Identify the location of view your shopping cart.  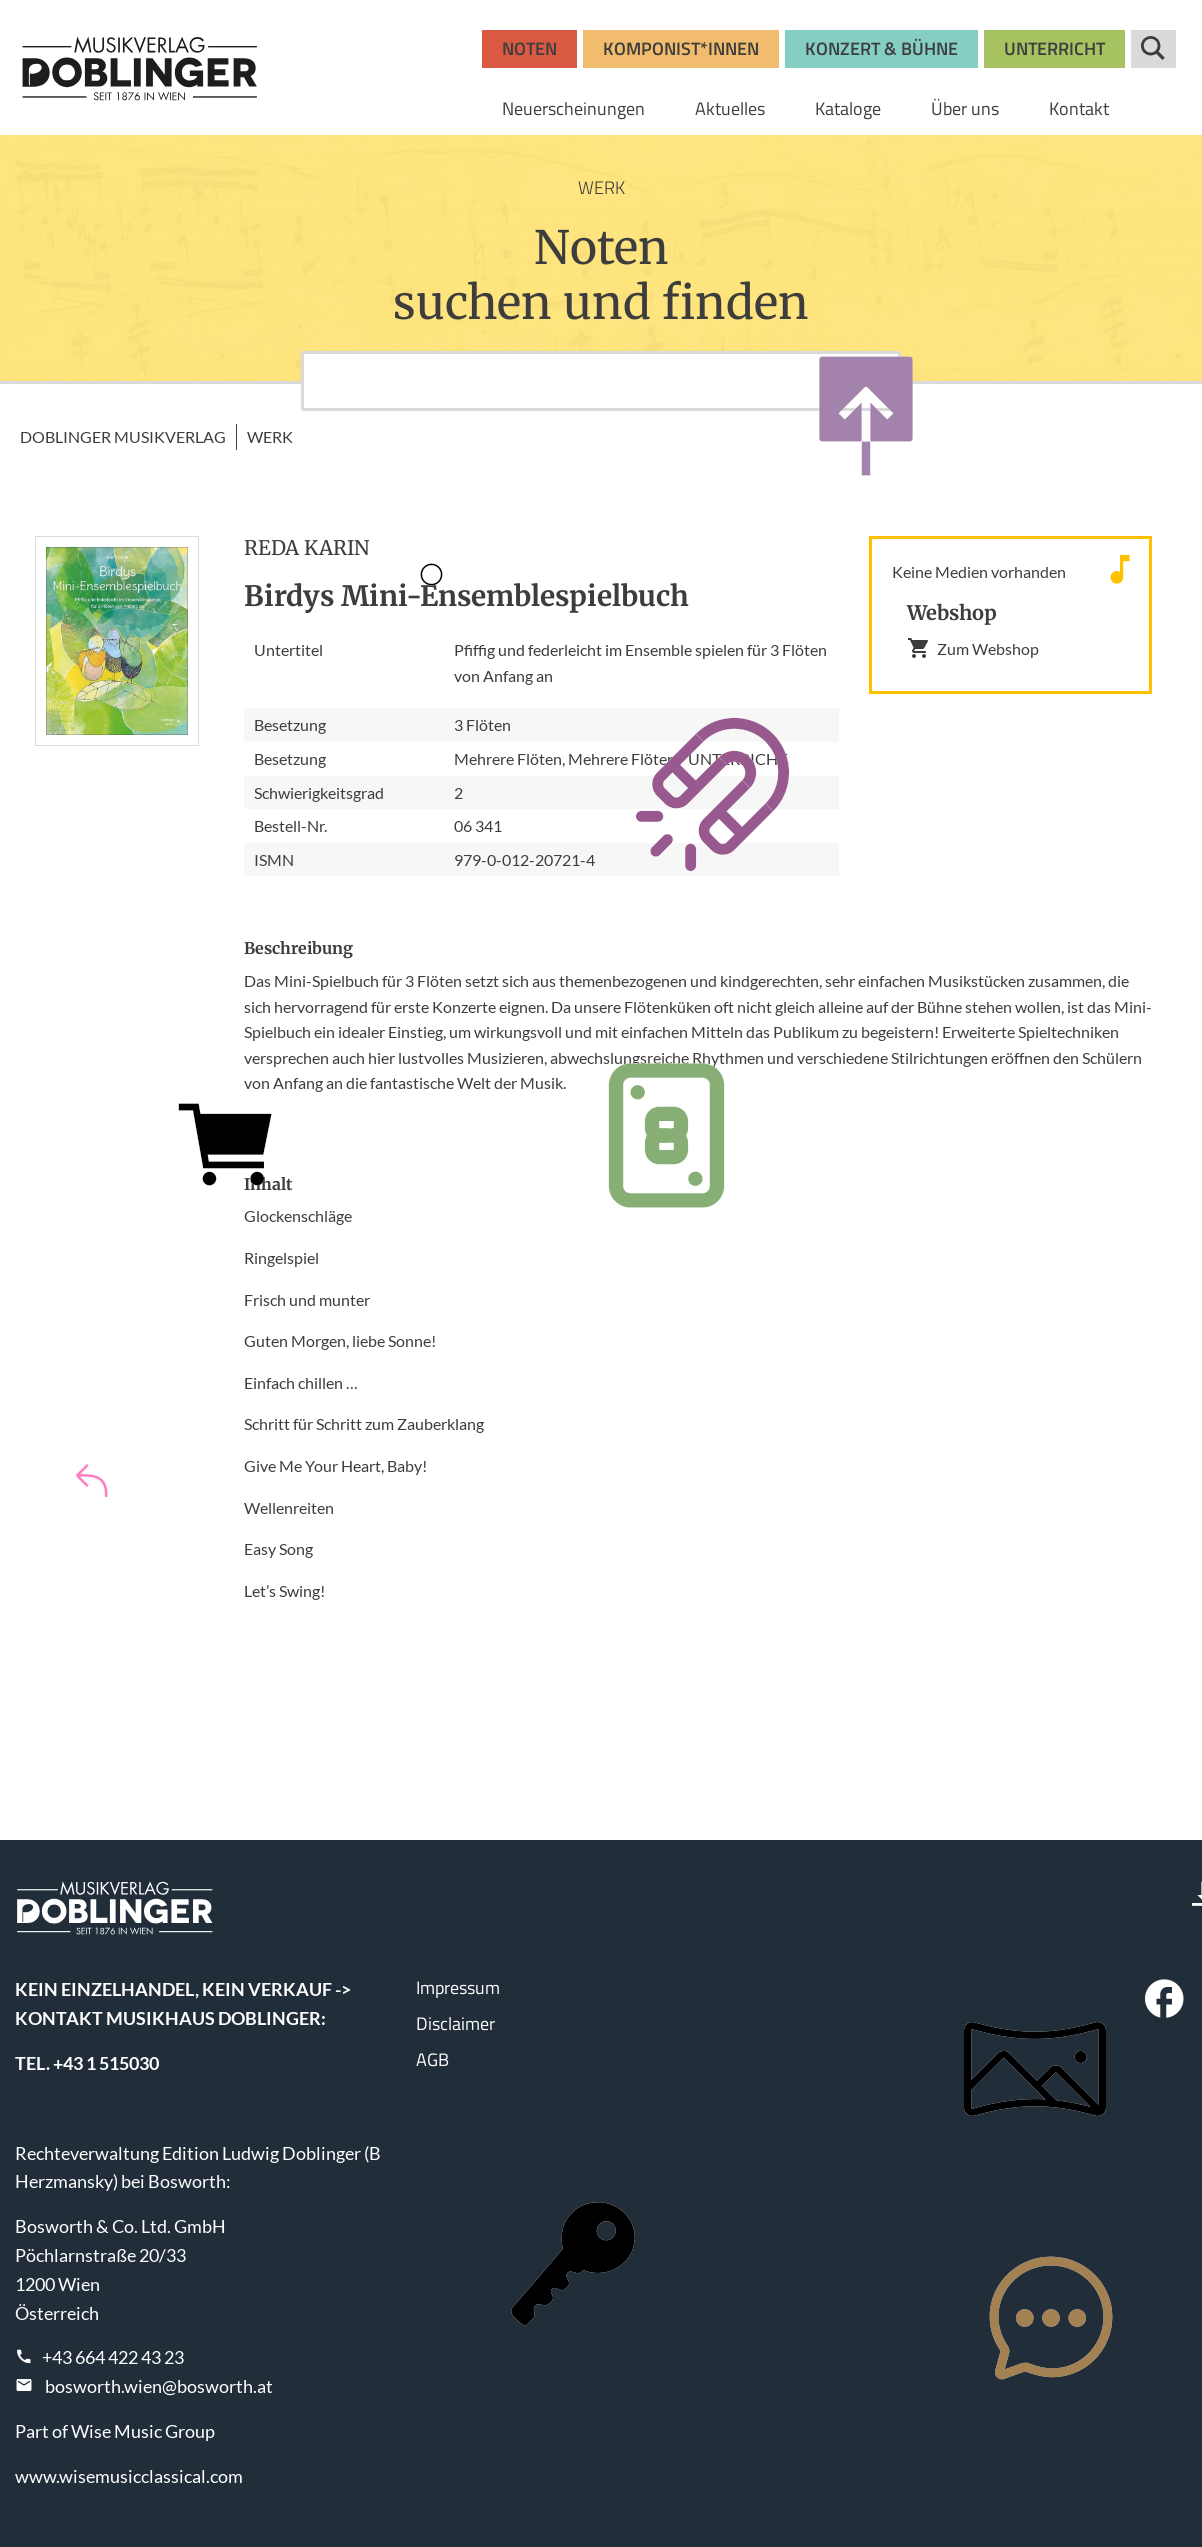
(226, 1144).